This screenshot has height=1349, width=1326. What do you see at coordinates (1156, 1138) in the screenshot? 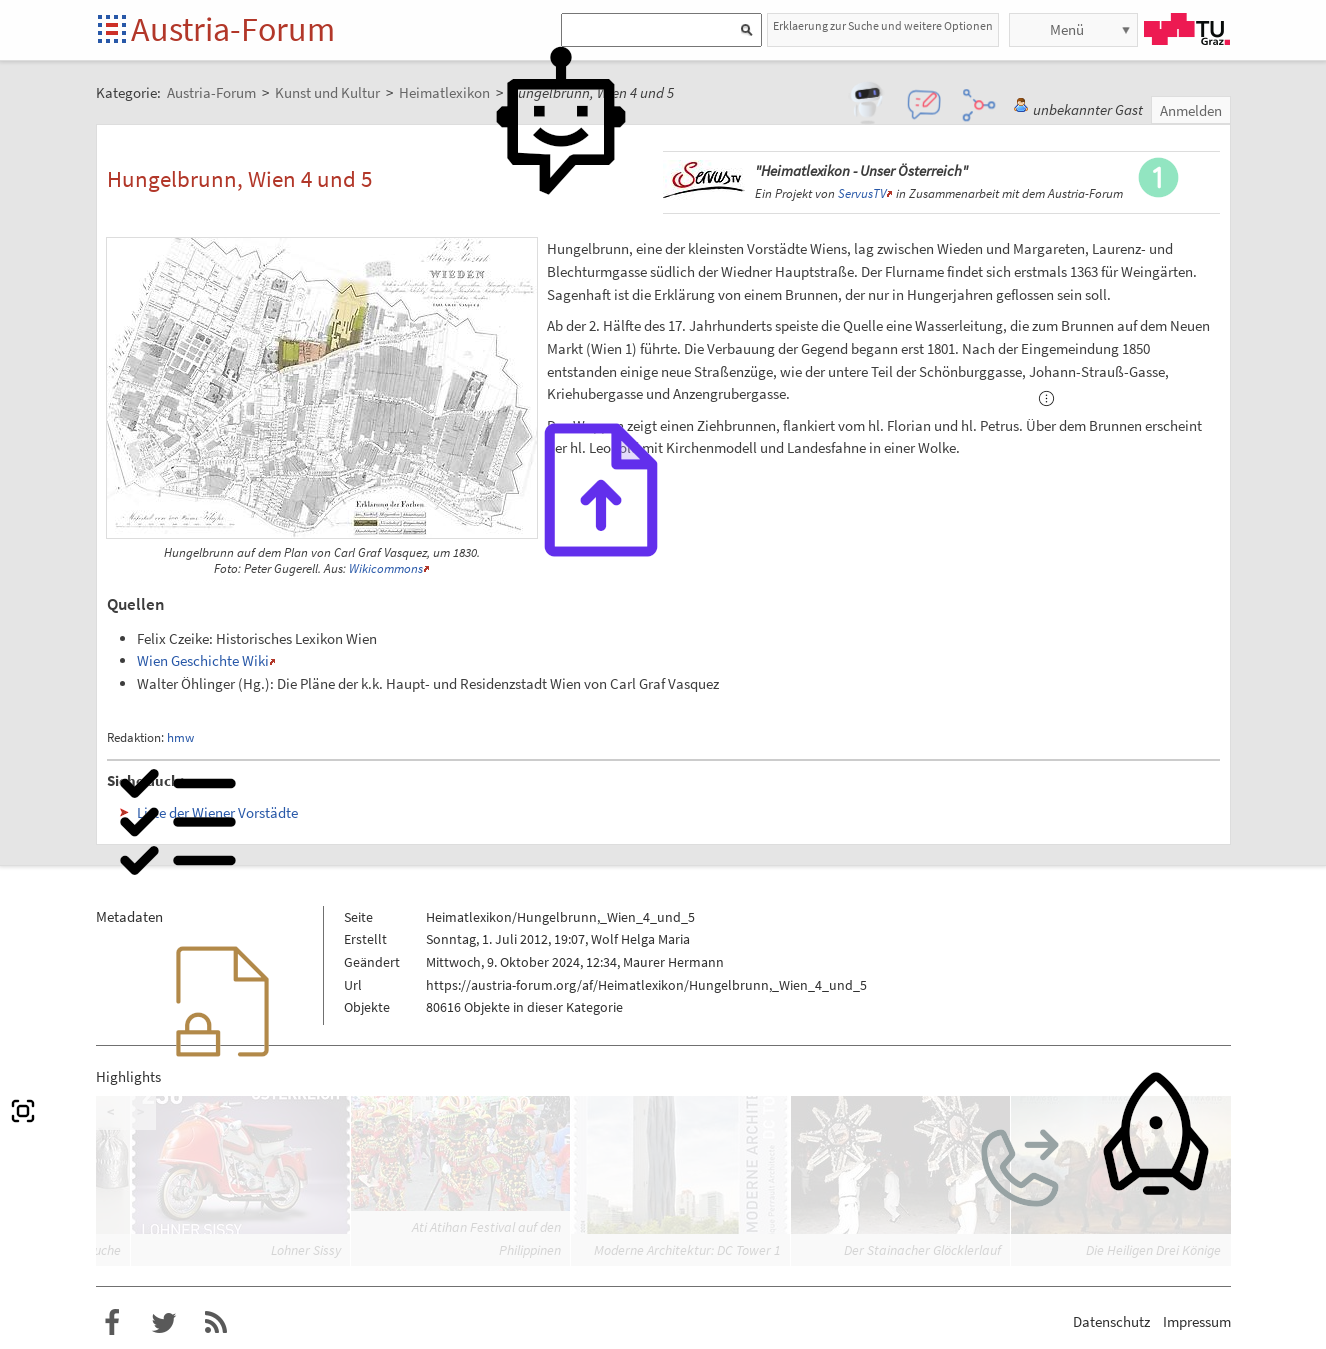
I see `launch or deploy an application` at bounding box center [1156, 1138].